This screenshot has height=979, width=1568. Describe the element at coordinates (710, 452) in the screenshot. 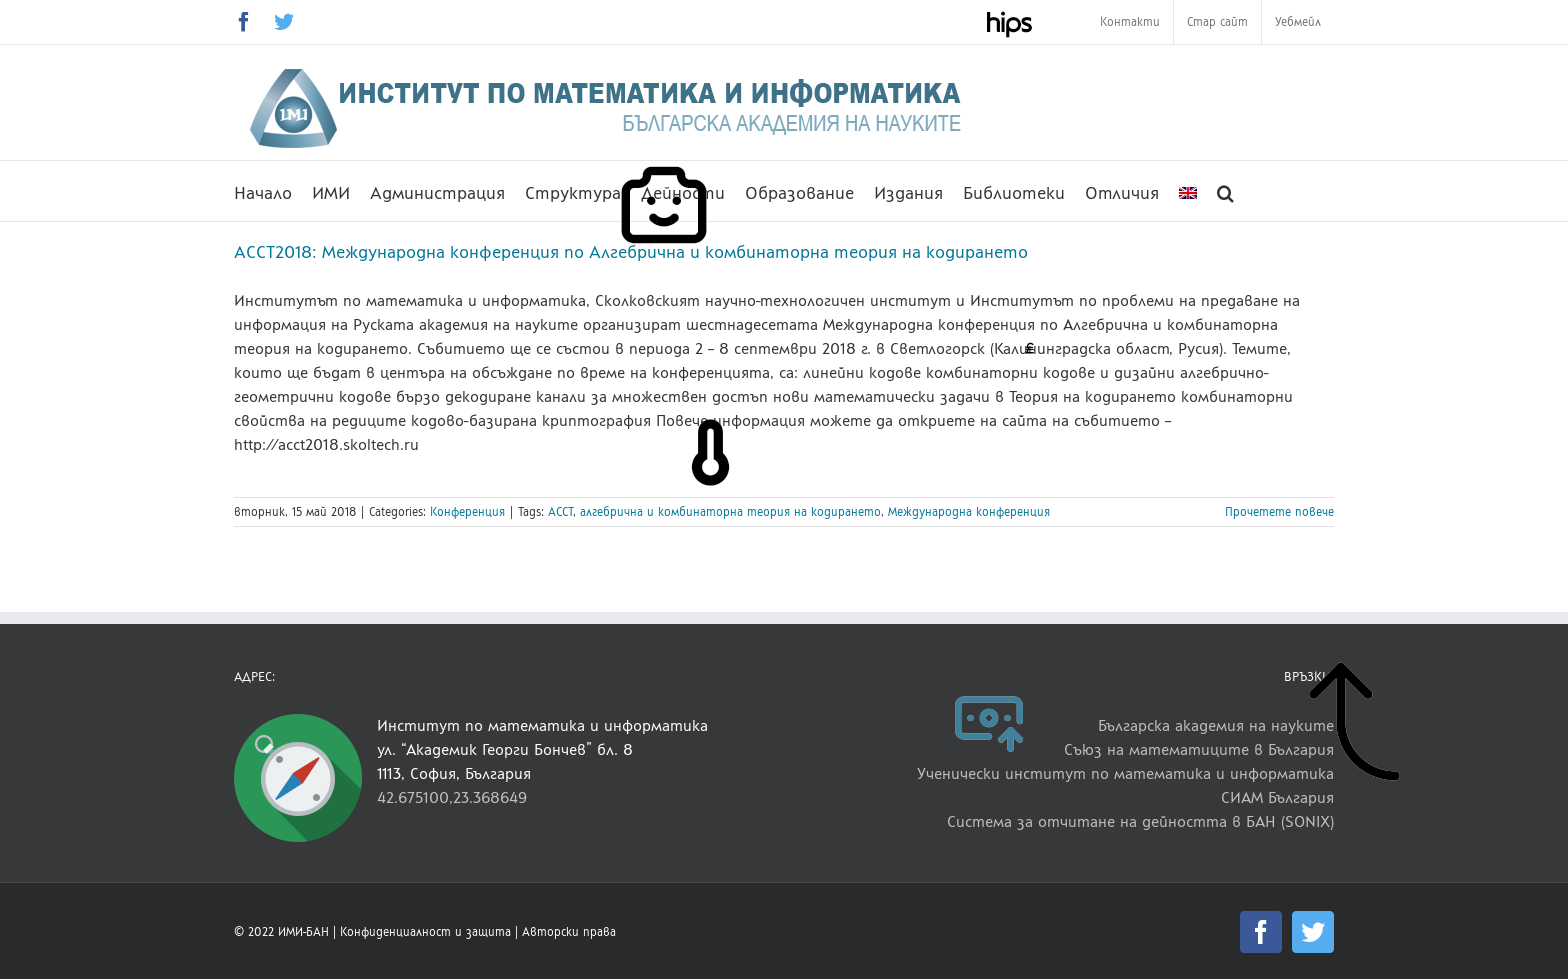

I see `indicates high temperature reading` at that location.